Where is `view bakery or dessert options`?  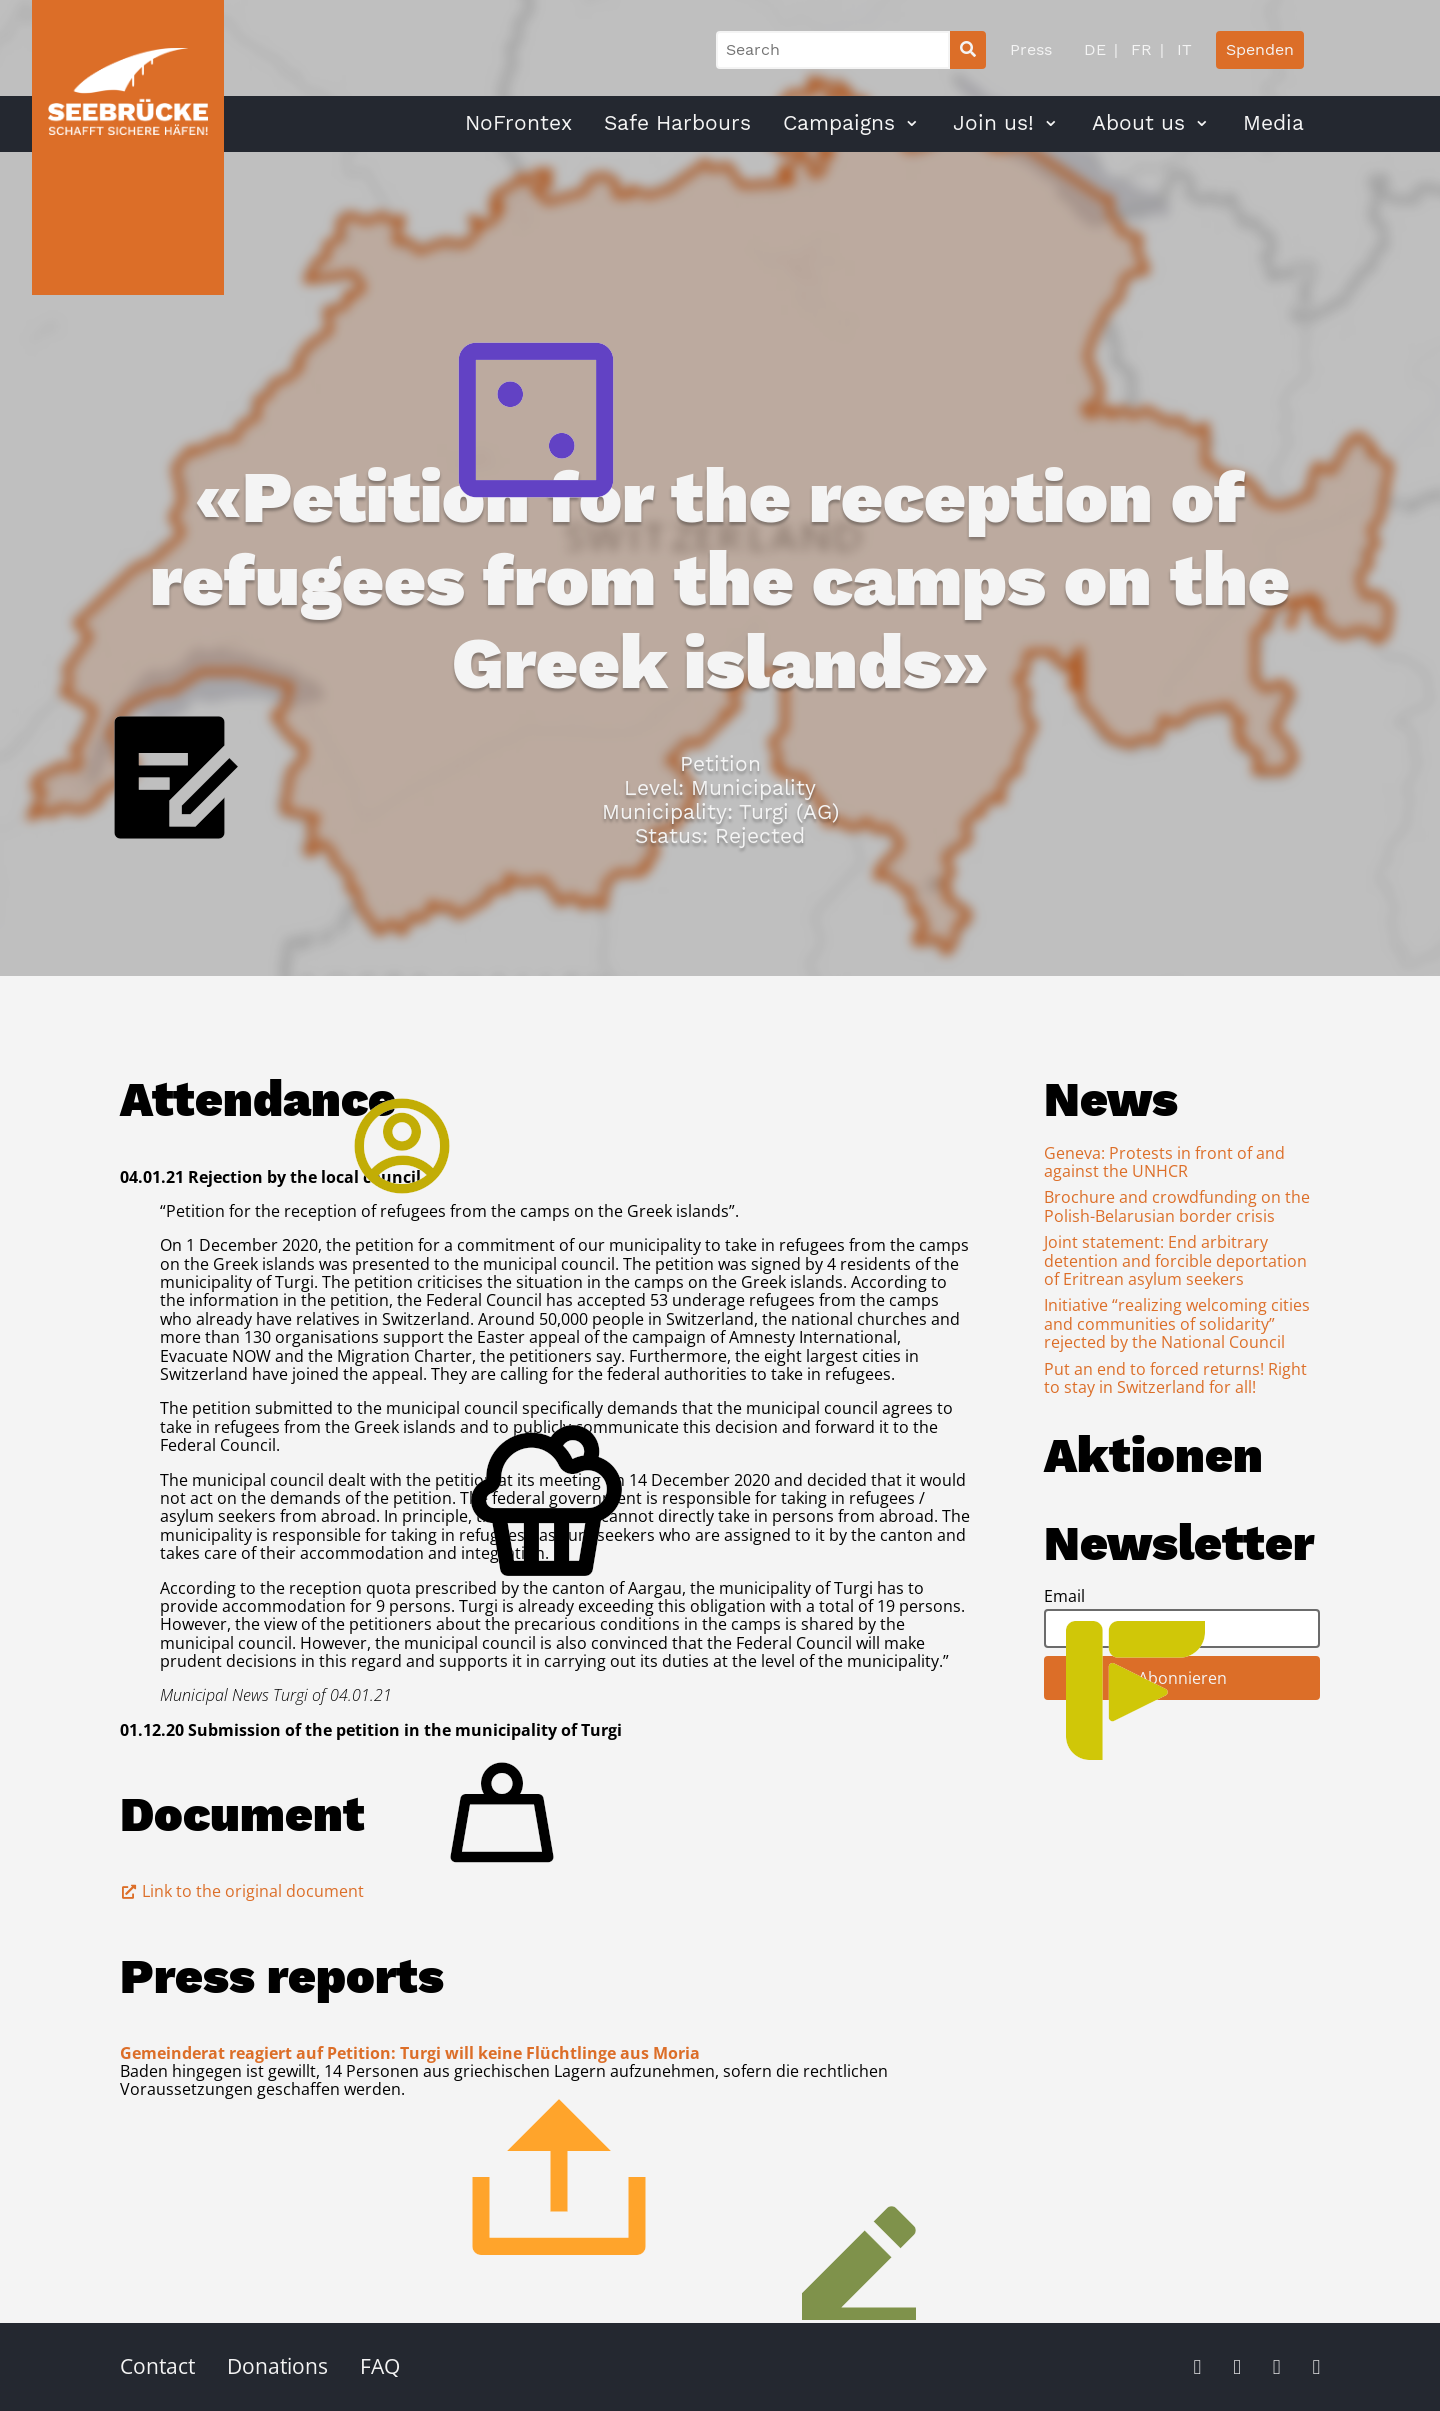 view bakery or dessert options is located at coordinates (546, 1500).